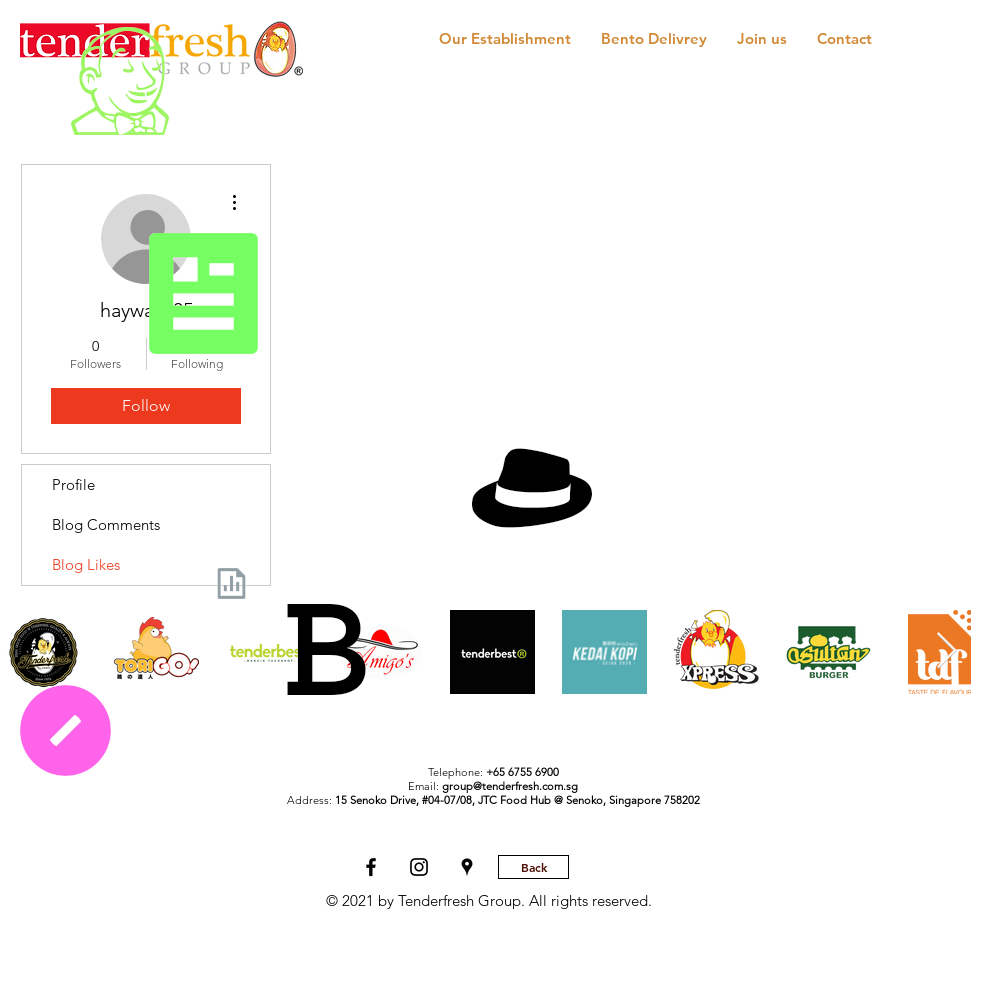 The width and height of the screenshot is (982, 984). What do you see at coordinates (231, 583) in the screenshot?
I see `view report or analytics document` at bounding box center [231, 583].